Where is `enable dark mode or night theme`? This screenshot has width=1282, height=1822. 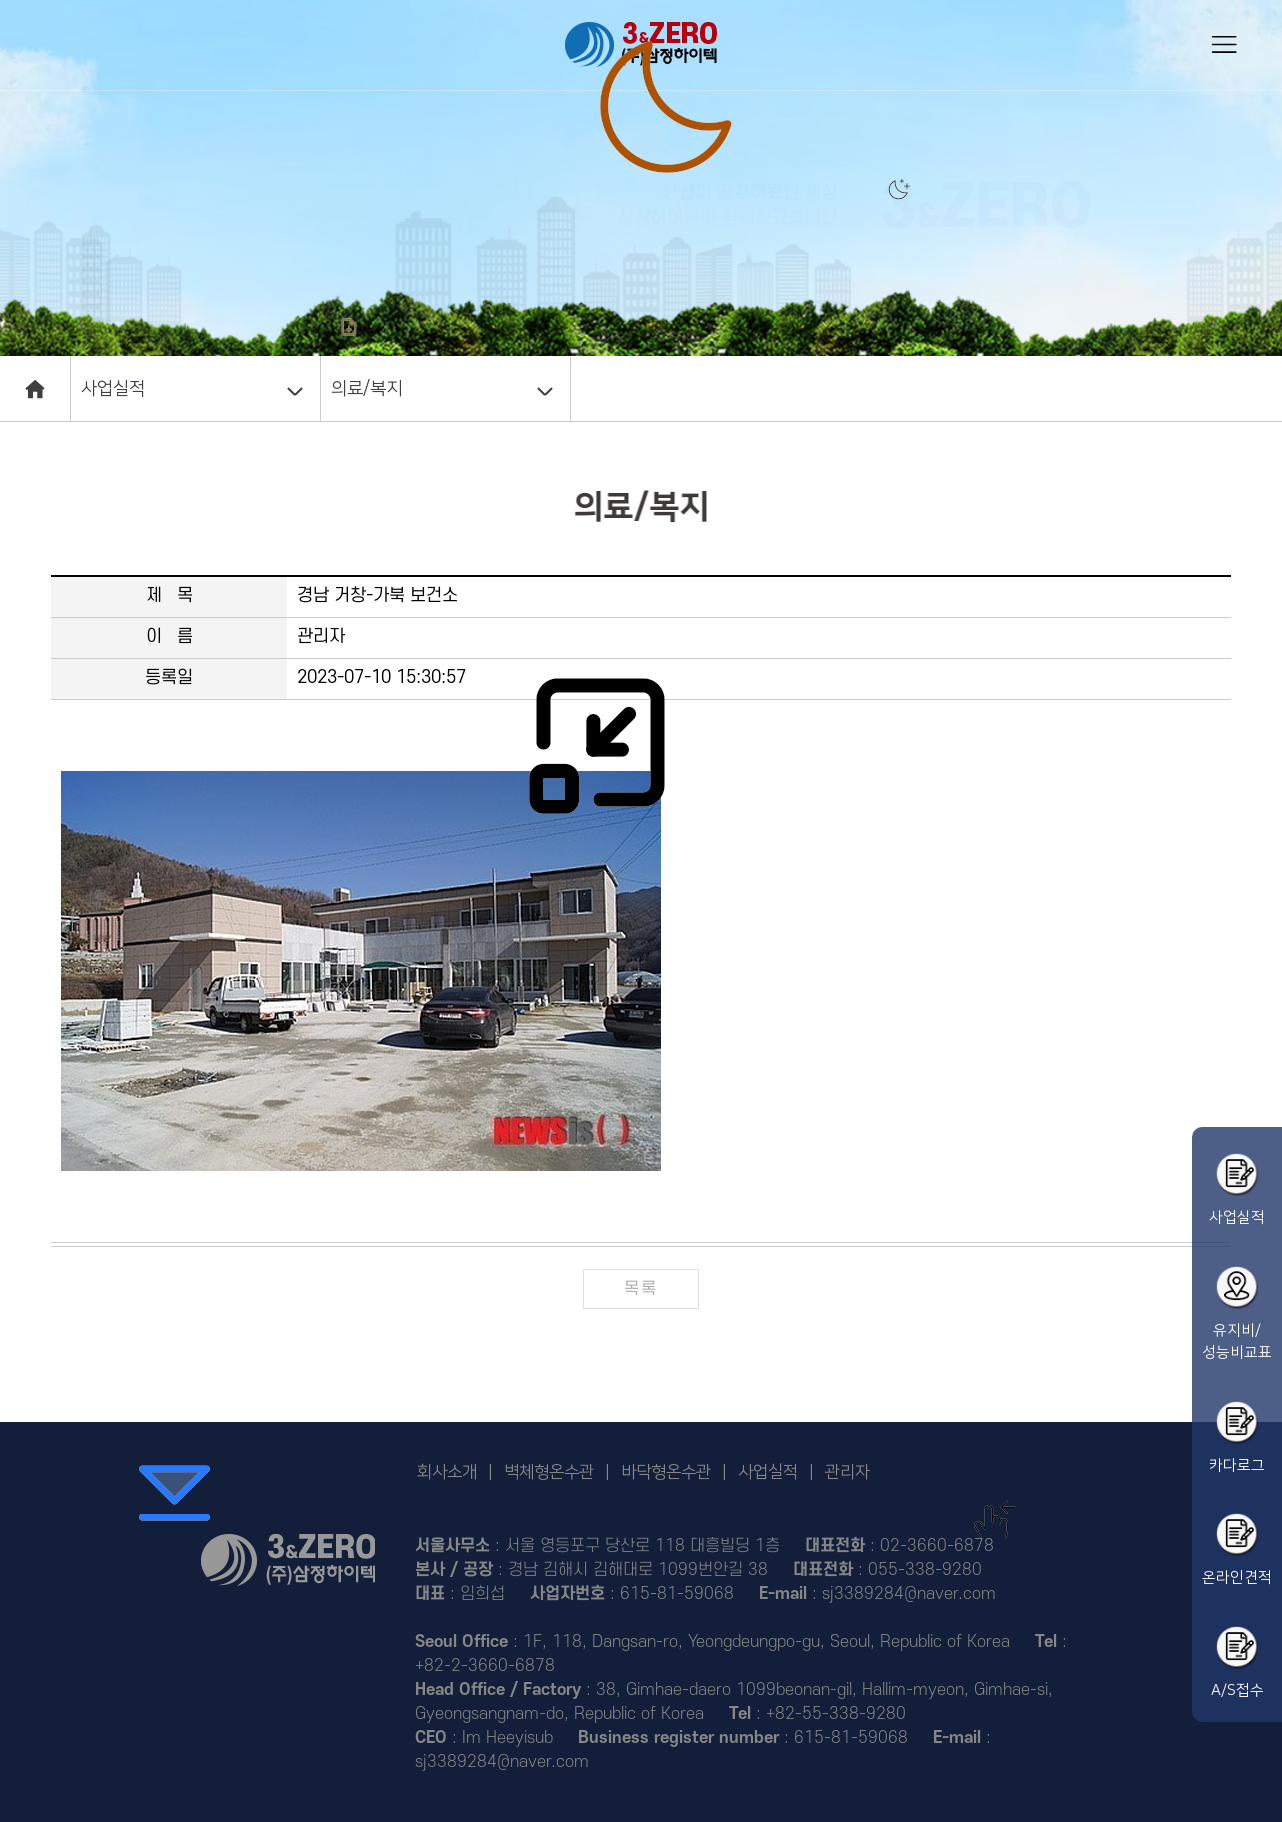 enable dark mode or night theme is located at coordinates (898, 189).